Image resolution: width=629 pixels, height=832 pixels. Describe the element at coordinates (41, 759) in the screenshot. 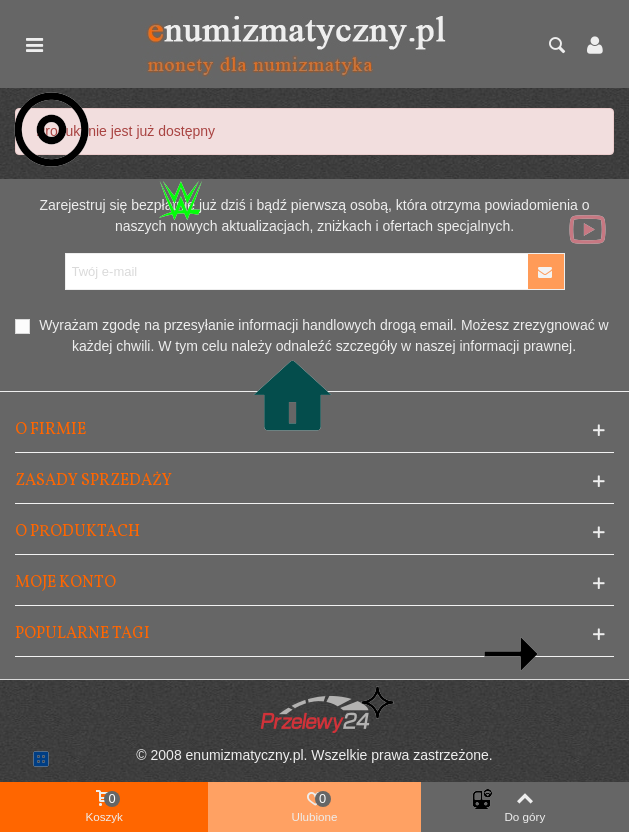

I see `roll the dice or randomize` at that location.